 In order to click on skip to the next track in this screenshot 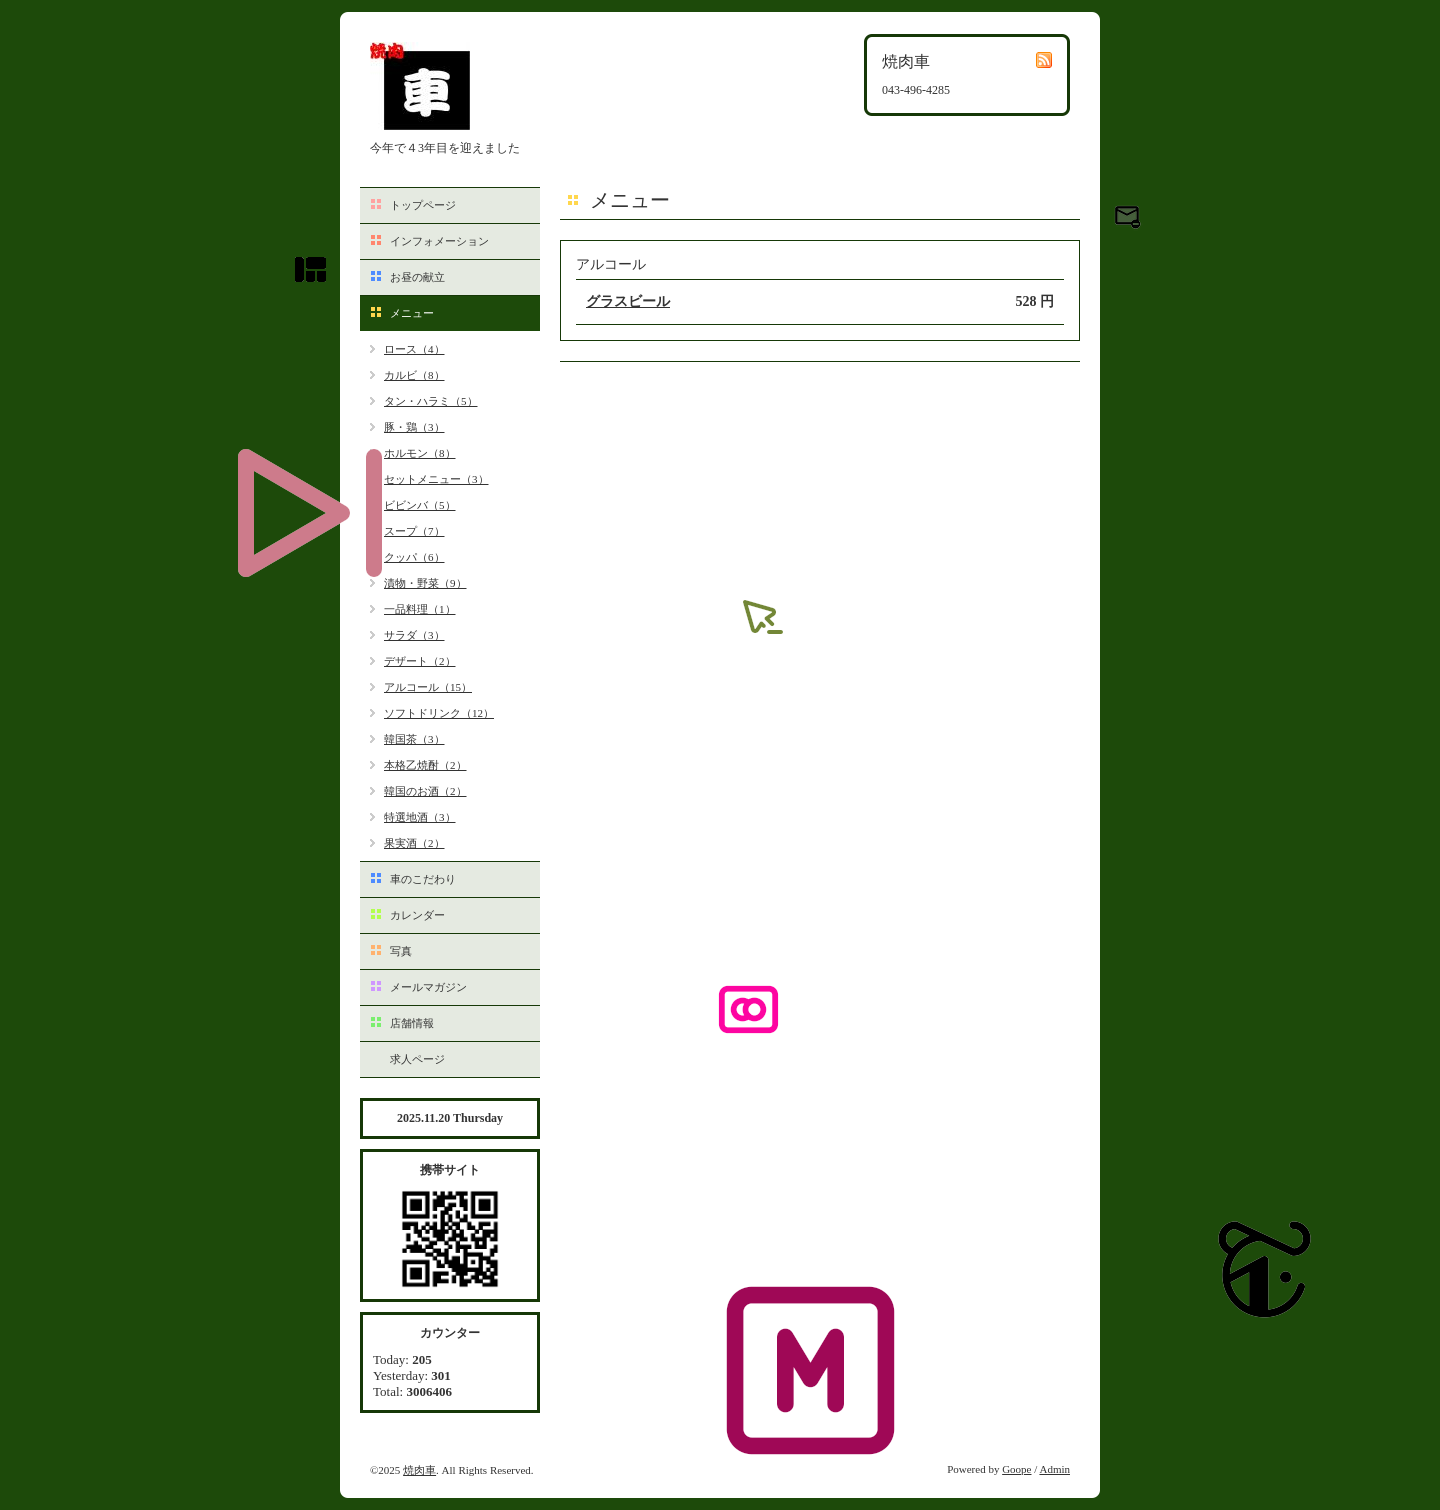, I will do `click(310, 513)`.